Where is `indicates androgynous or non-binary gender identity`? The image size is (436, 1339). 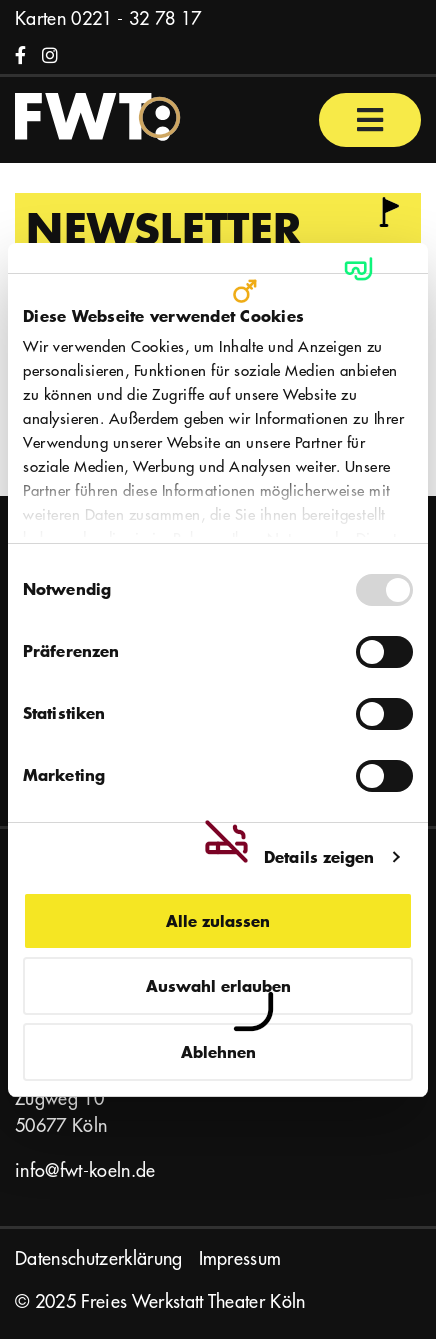 indicates androgynous or non-binary gender identity is located at coordinates (245, 290).